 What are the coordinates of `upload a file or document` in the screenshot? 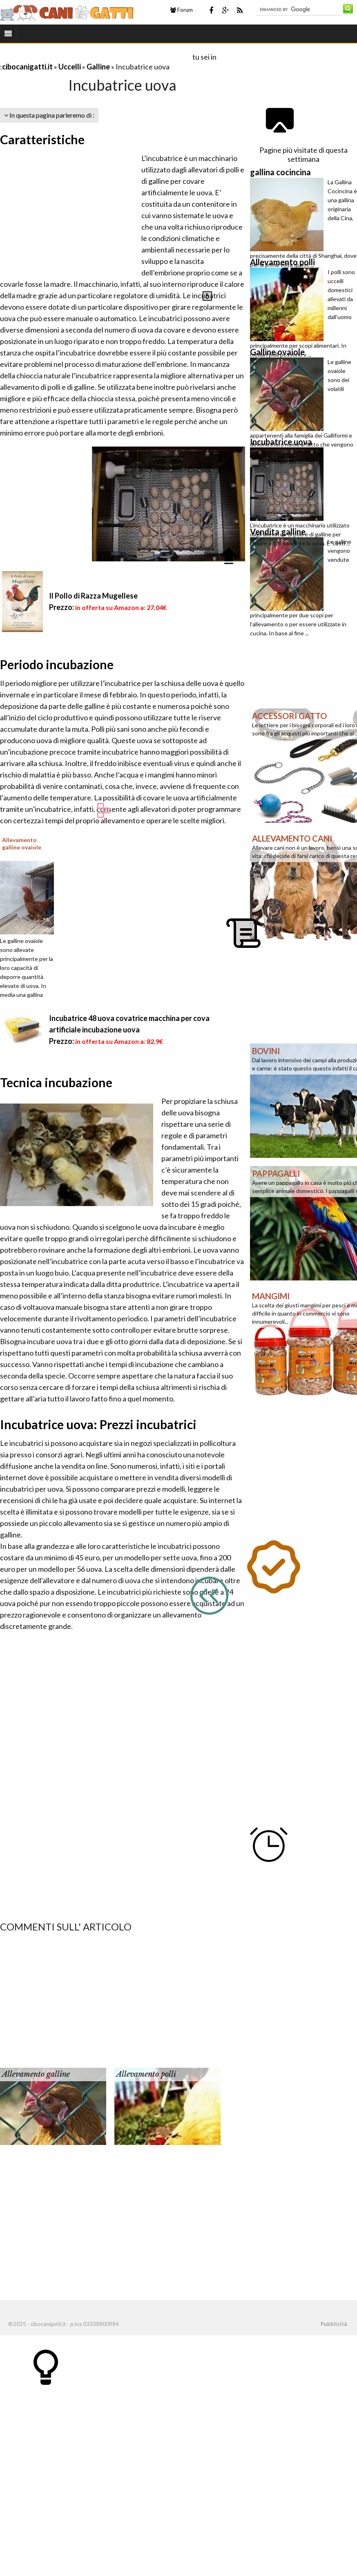 It's located at (229, 556).